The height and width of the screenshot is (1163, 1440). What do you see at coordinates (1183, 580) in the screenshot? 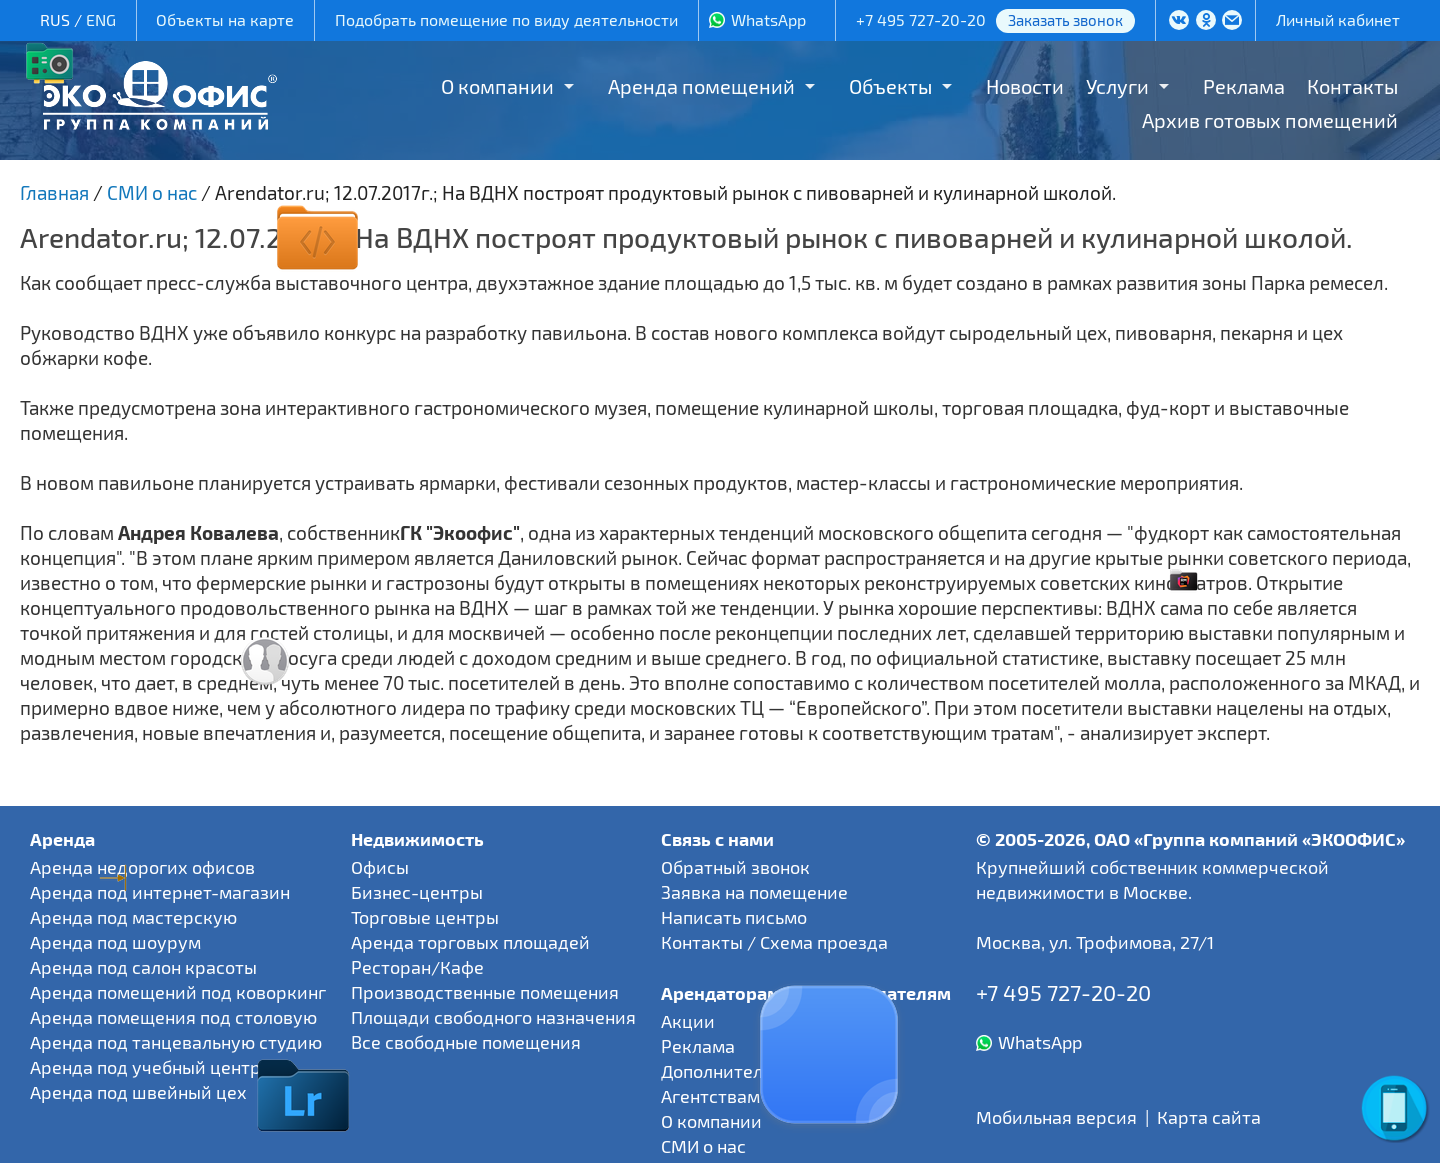
I see `open rubymine project folder` at bounding box center [1183, 580].